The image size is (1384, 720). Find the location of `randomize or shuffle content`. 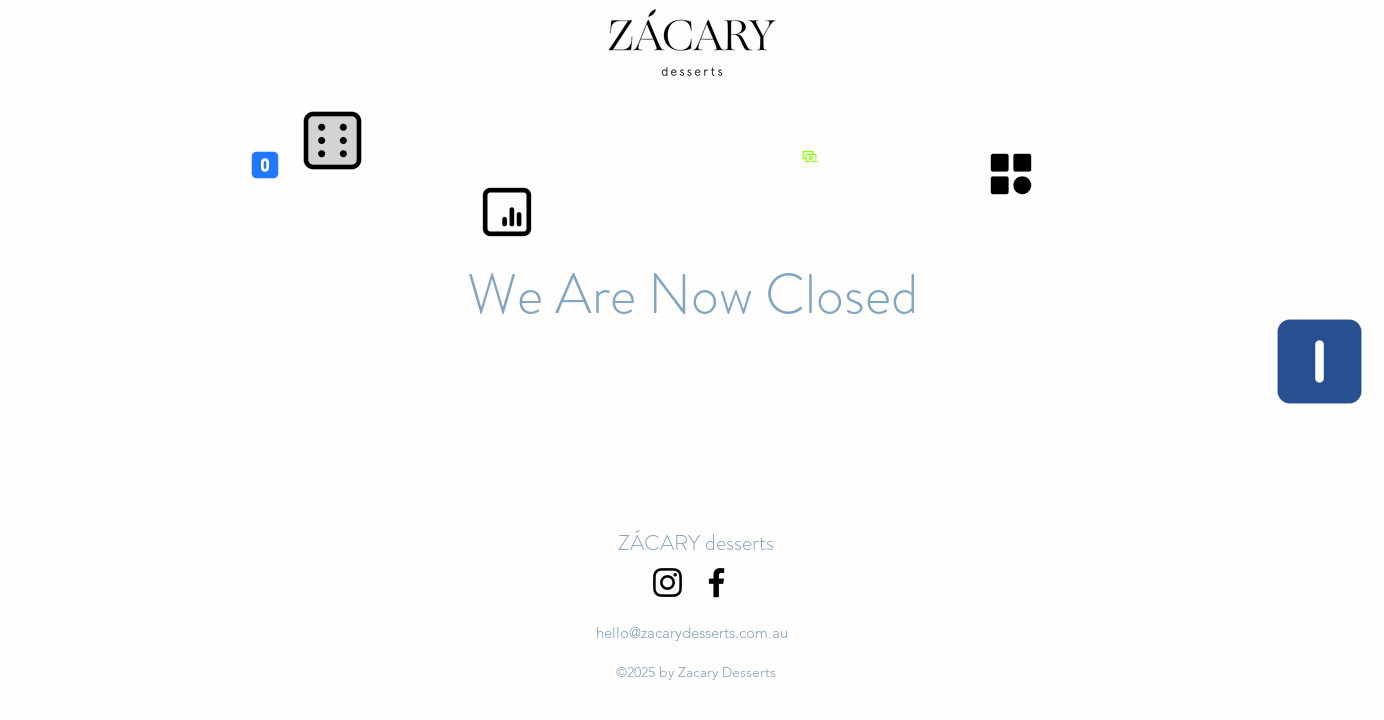

randomize or shuffle content is located at coordinates (332, 140).